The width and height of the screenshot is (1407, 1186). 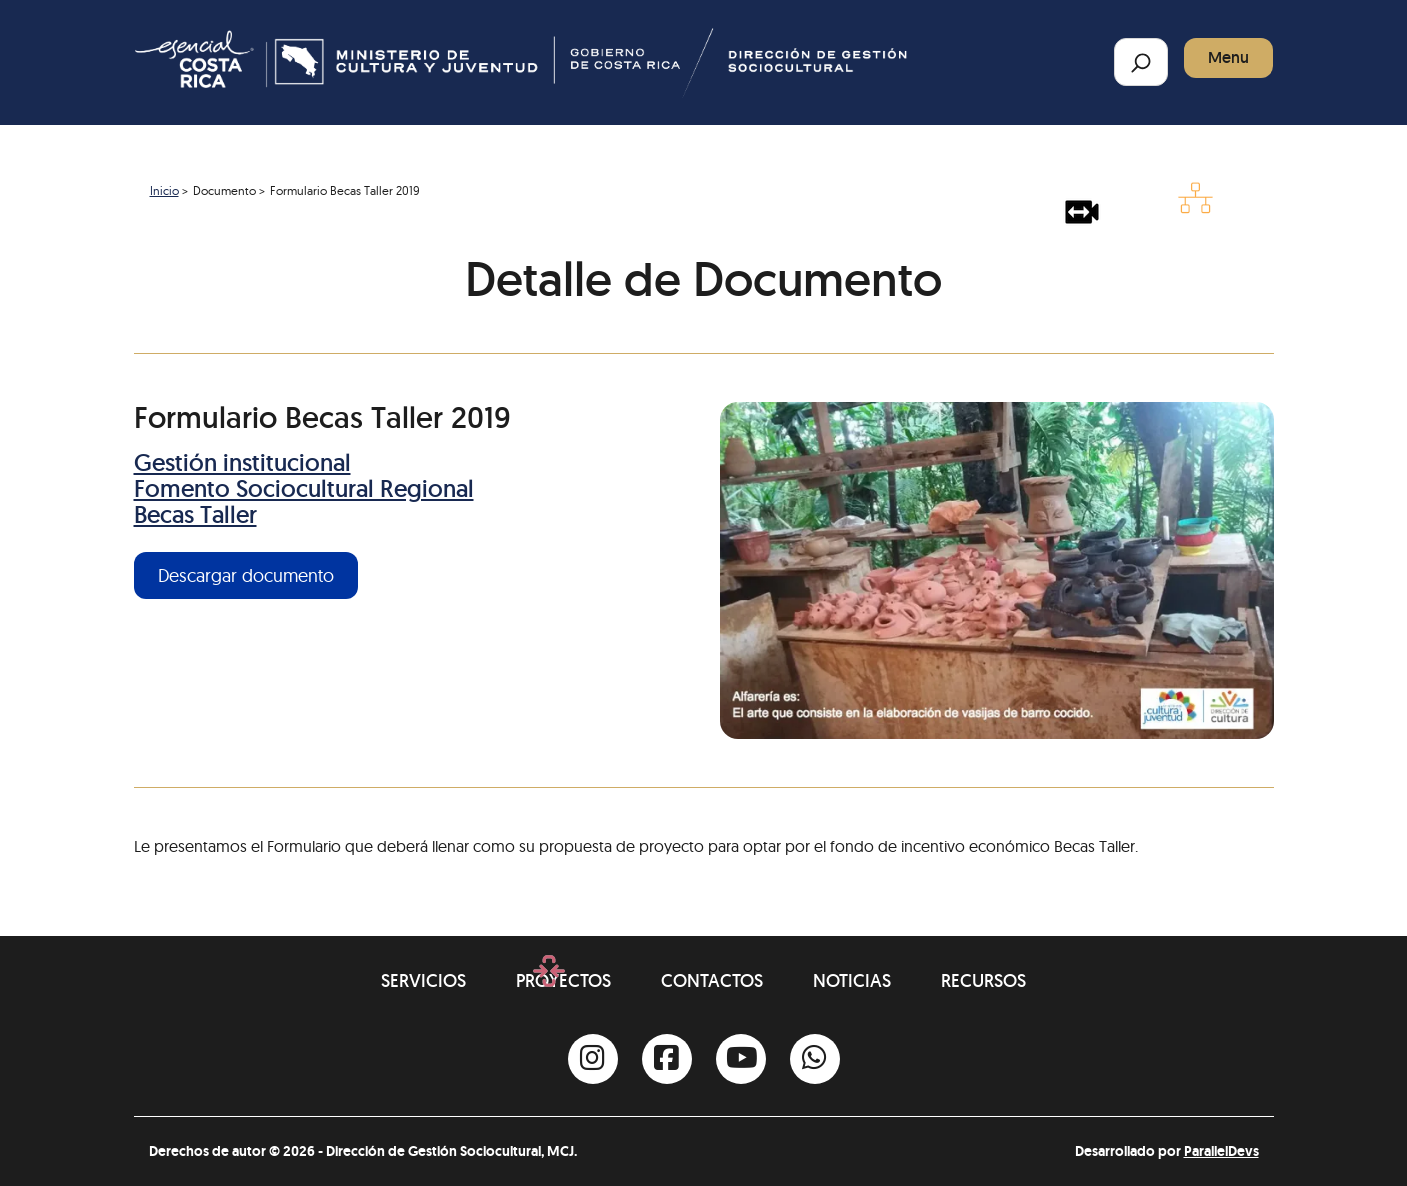 What do you see at coordinates (549, 971) in the screenshot?
I see `narrow the viewport width` at bounding box center [549, 971].